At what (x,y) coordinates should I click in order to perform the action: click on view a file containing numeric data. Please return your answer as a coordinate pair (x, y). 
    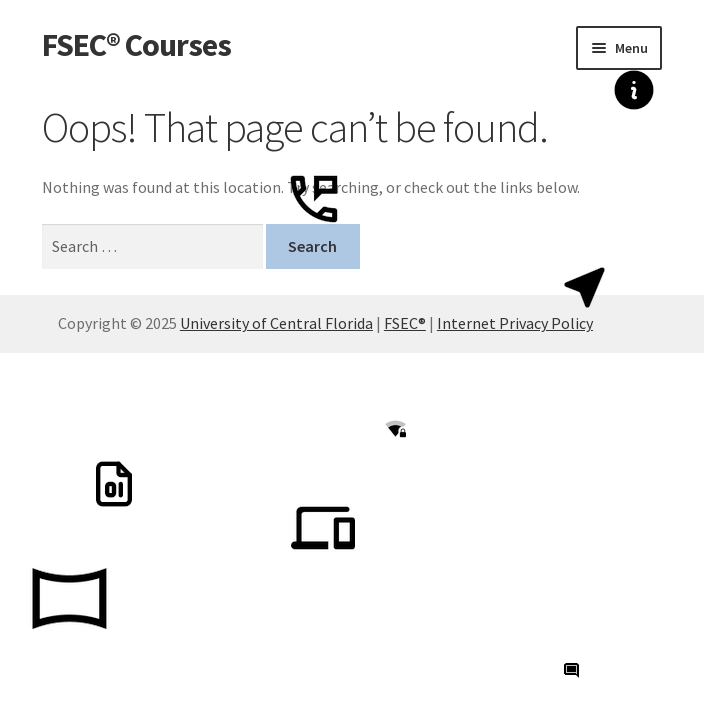
    Looking at the image, I should click on (114, 484).